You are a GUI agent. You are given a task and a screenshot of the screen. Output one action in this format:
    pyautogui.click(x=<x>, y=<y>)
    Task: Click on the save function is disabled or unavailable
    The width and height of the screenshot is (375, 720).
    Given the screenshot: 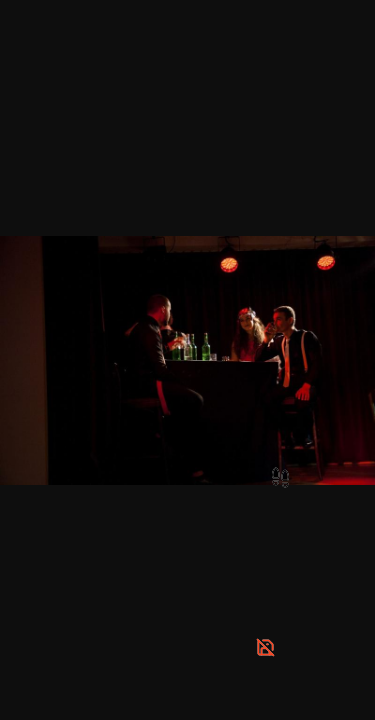 What is the action you would take?
    pyautogui.click(x=265, y=647)
    